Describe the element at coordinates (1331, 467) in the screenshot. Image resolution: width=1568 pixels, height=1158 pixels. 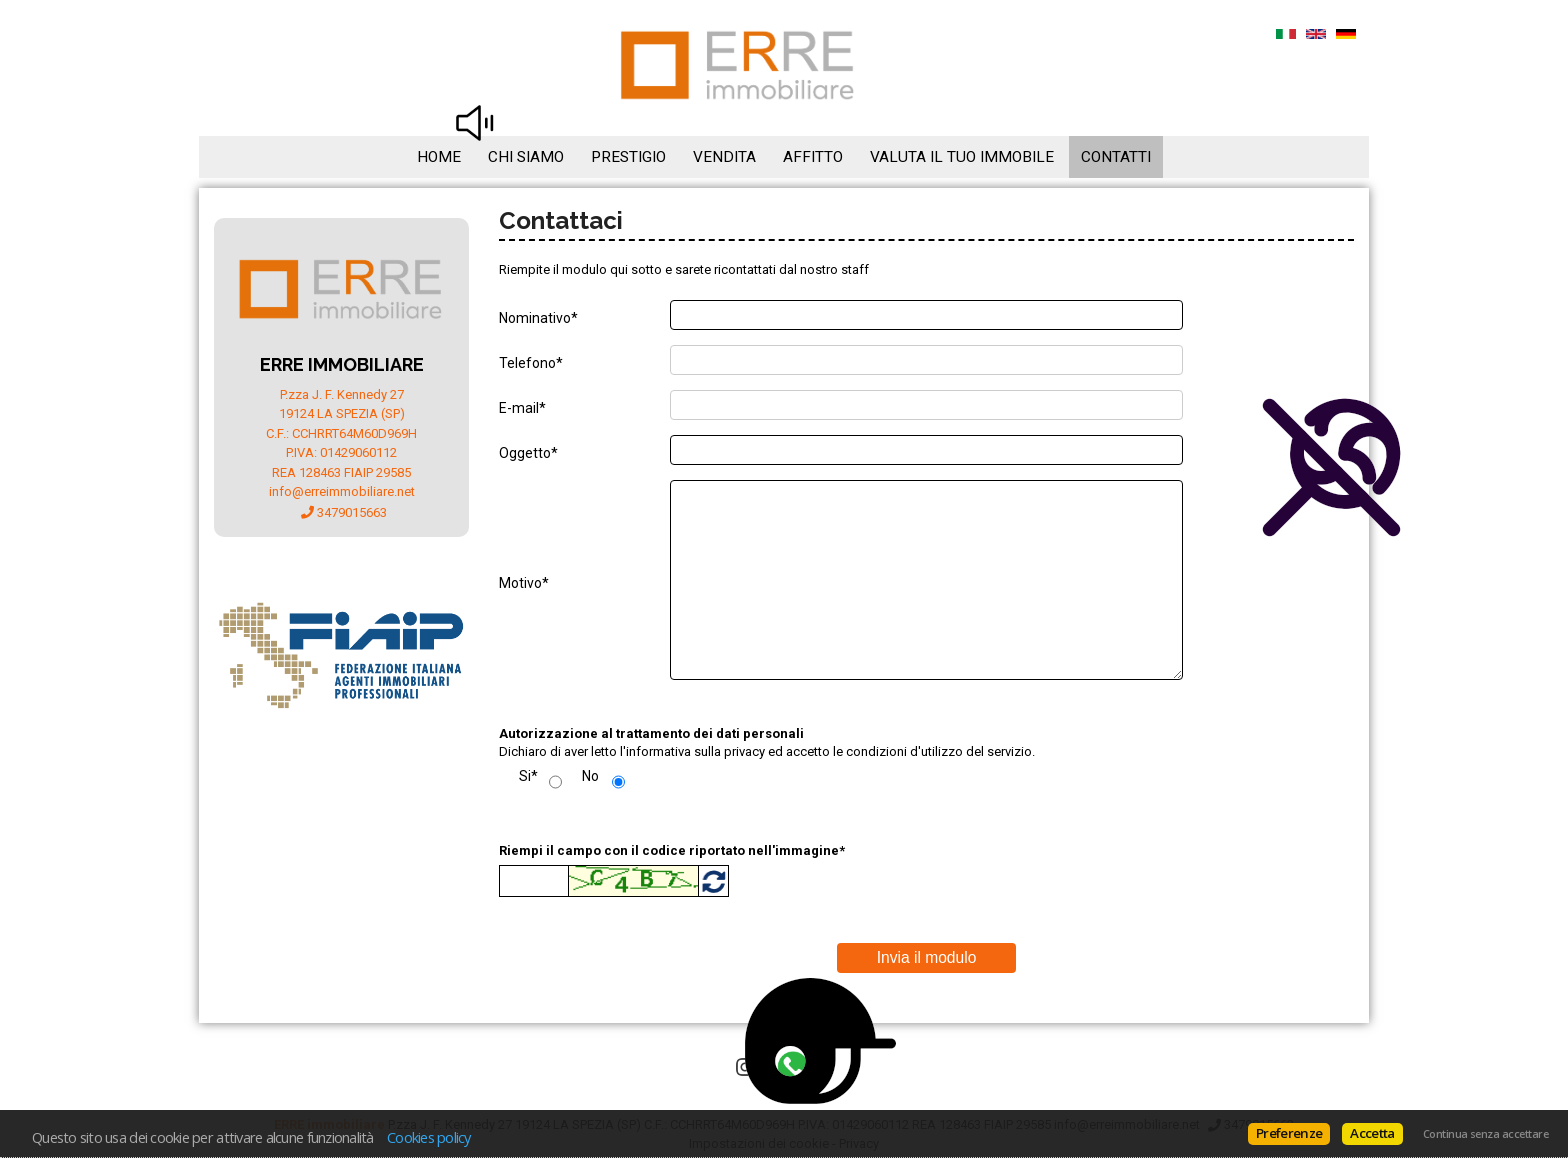
I see `disable candy or sweets mode` at that location.